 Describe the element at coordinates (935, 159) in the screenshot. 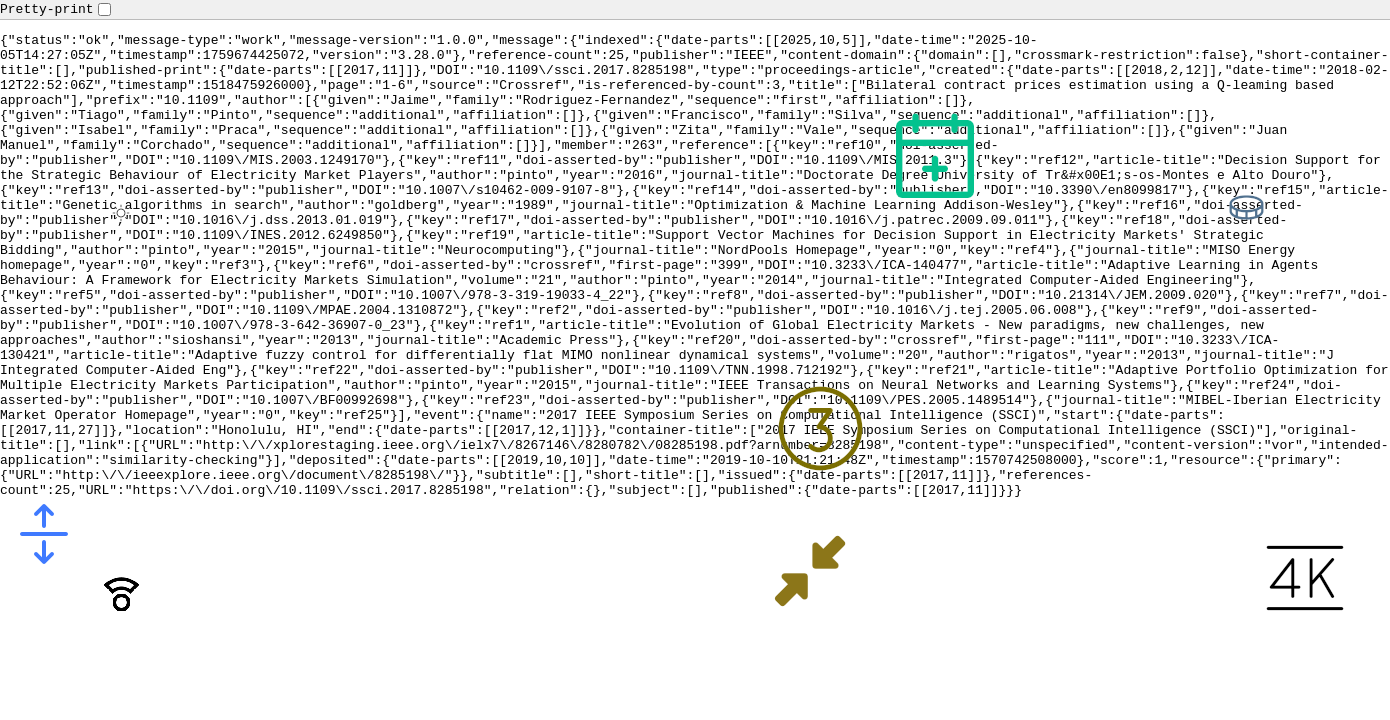

I see `add a new calendar event` at that location.